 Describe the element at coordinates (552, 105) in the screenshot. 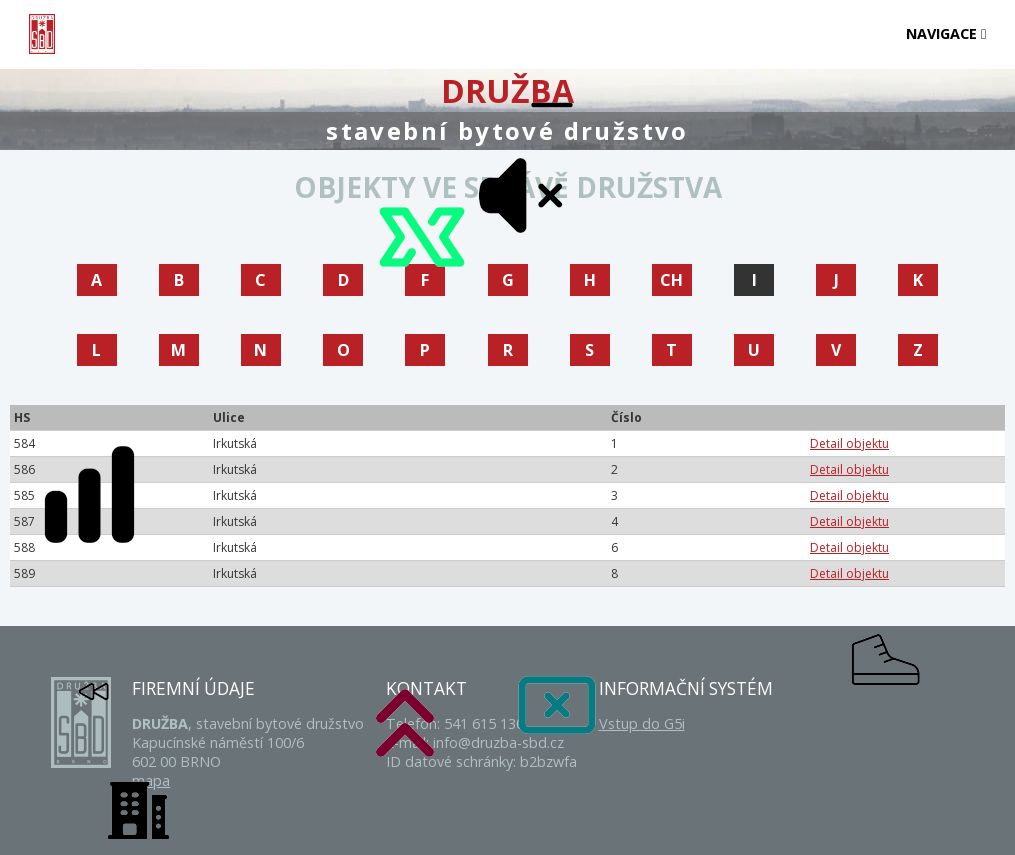

I see `decrease quantity or value` at that location.